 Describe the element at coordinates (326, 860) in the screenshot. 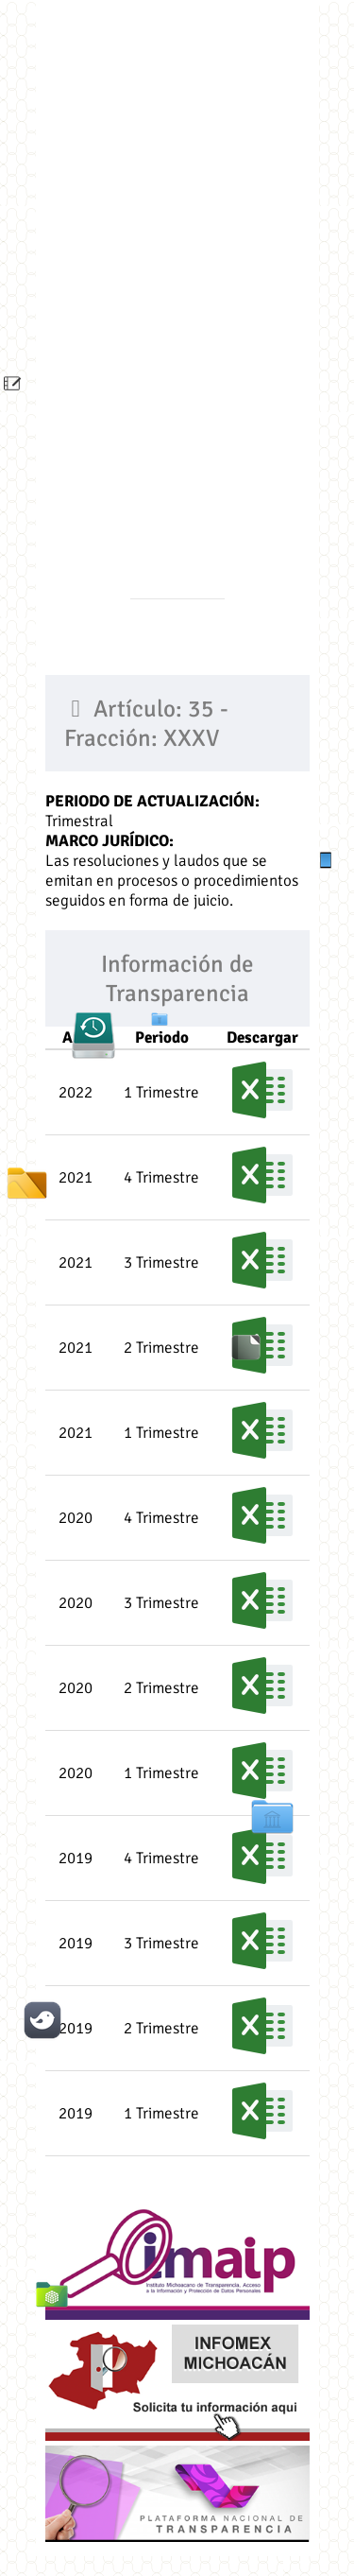

I see `iPad device connected to this computer` at that location.